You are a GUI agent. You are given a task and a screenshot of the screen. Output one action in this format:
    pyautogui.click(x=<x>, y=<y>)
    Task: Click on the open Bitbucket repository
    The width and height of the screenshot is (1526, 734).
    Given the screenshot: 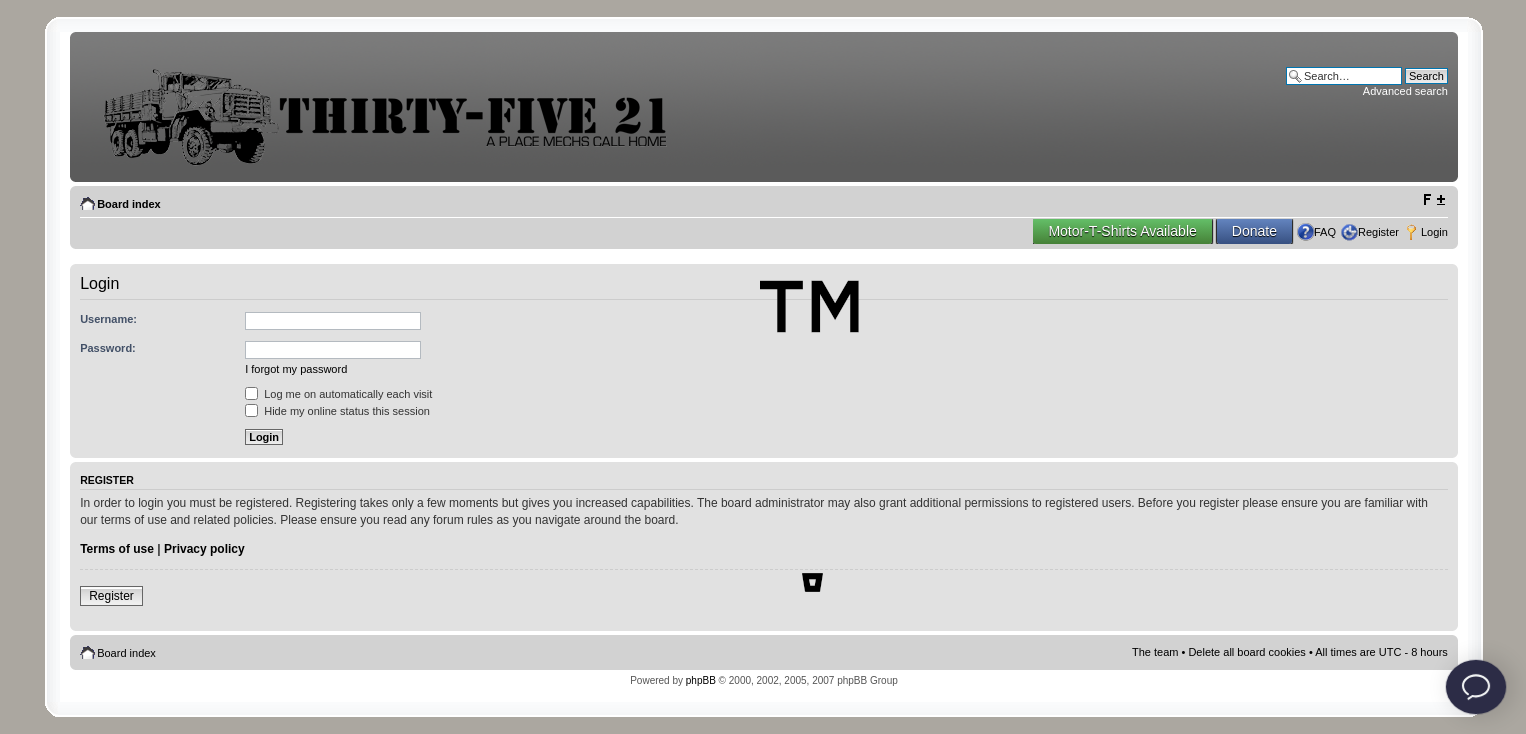 What is the action you would take?
    pyautogui.click(x=812, y=582)
    